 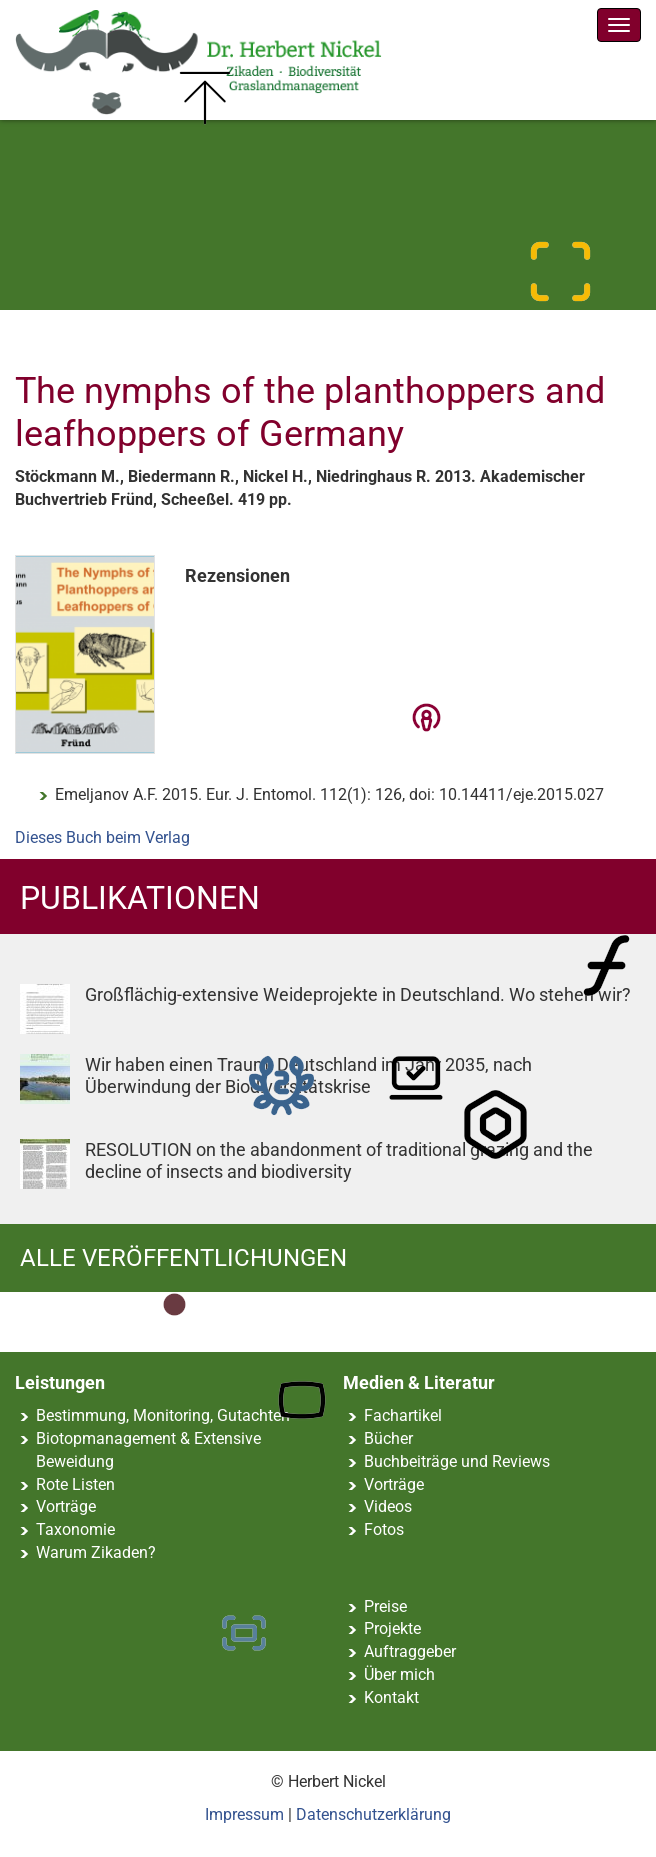 What do you see at coordinates (244, 1633) in the screenshot?
I see `scan a photo or document using the camera` at bounding box center [244, 1633].